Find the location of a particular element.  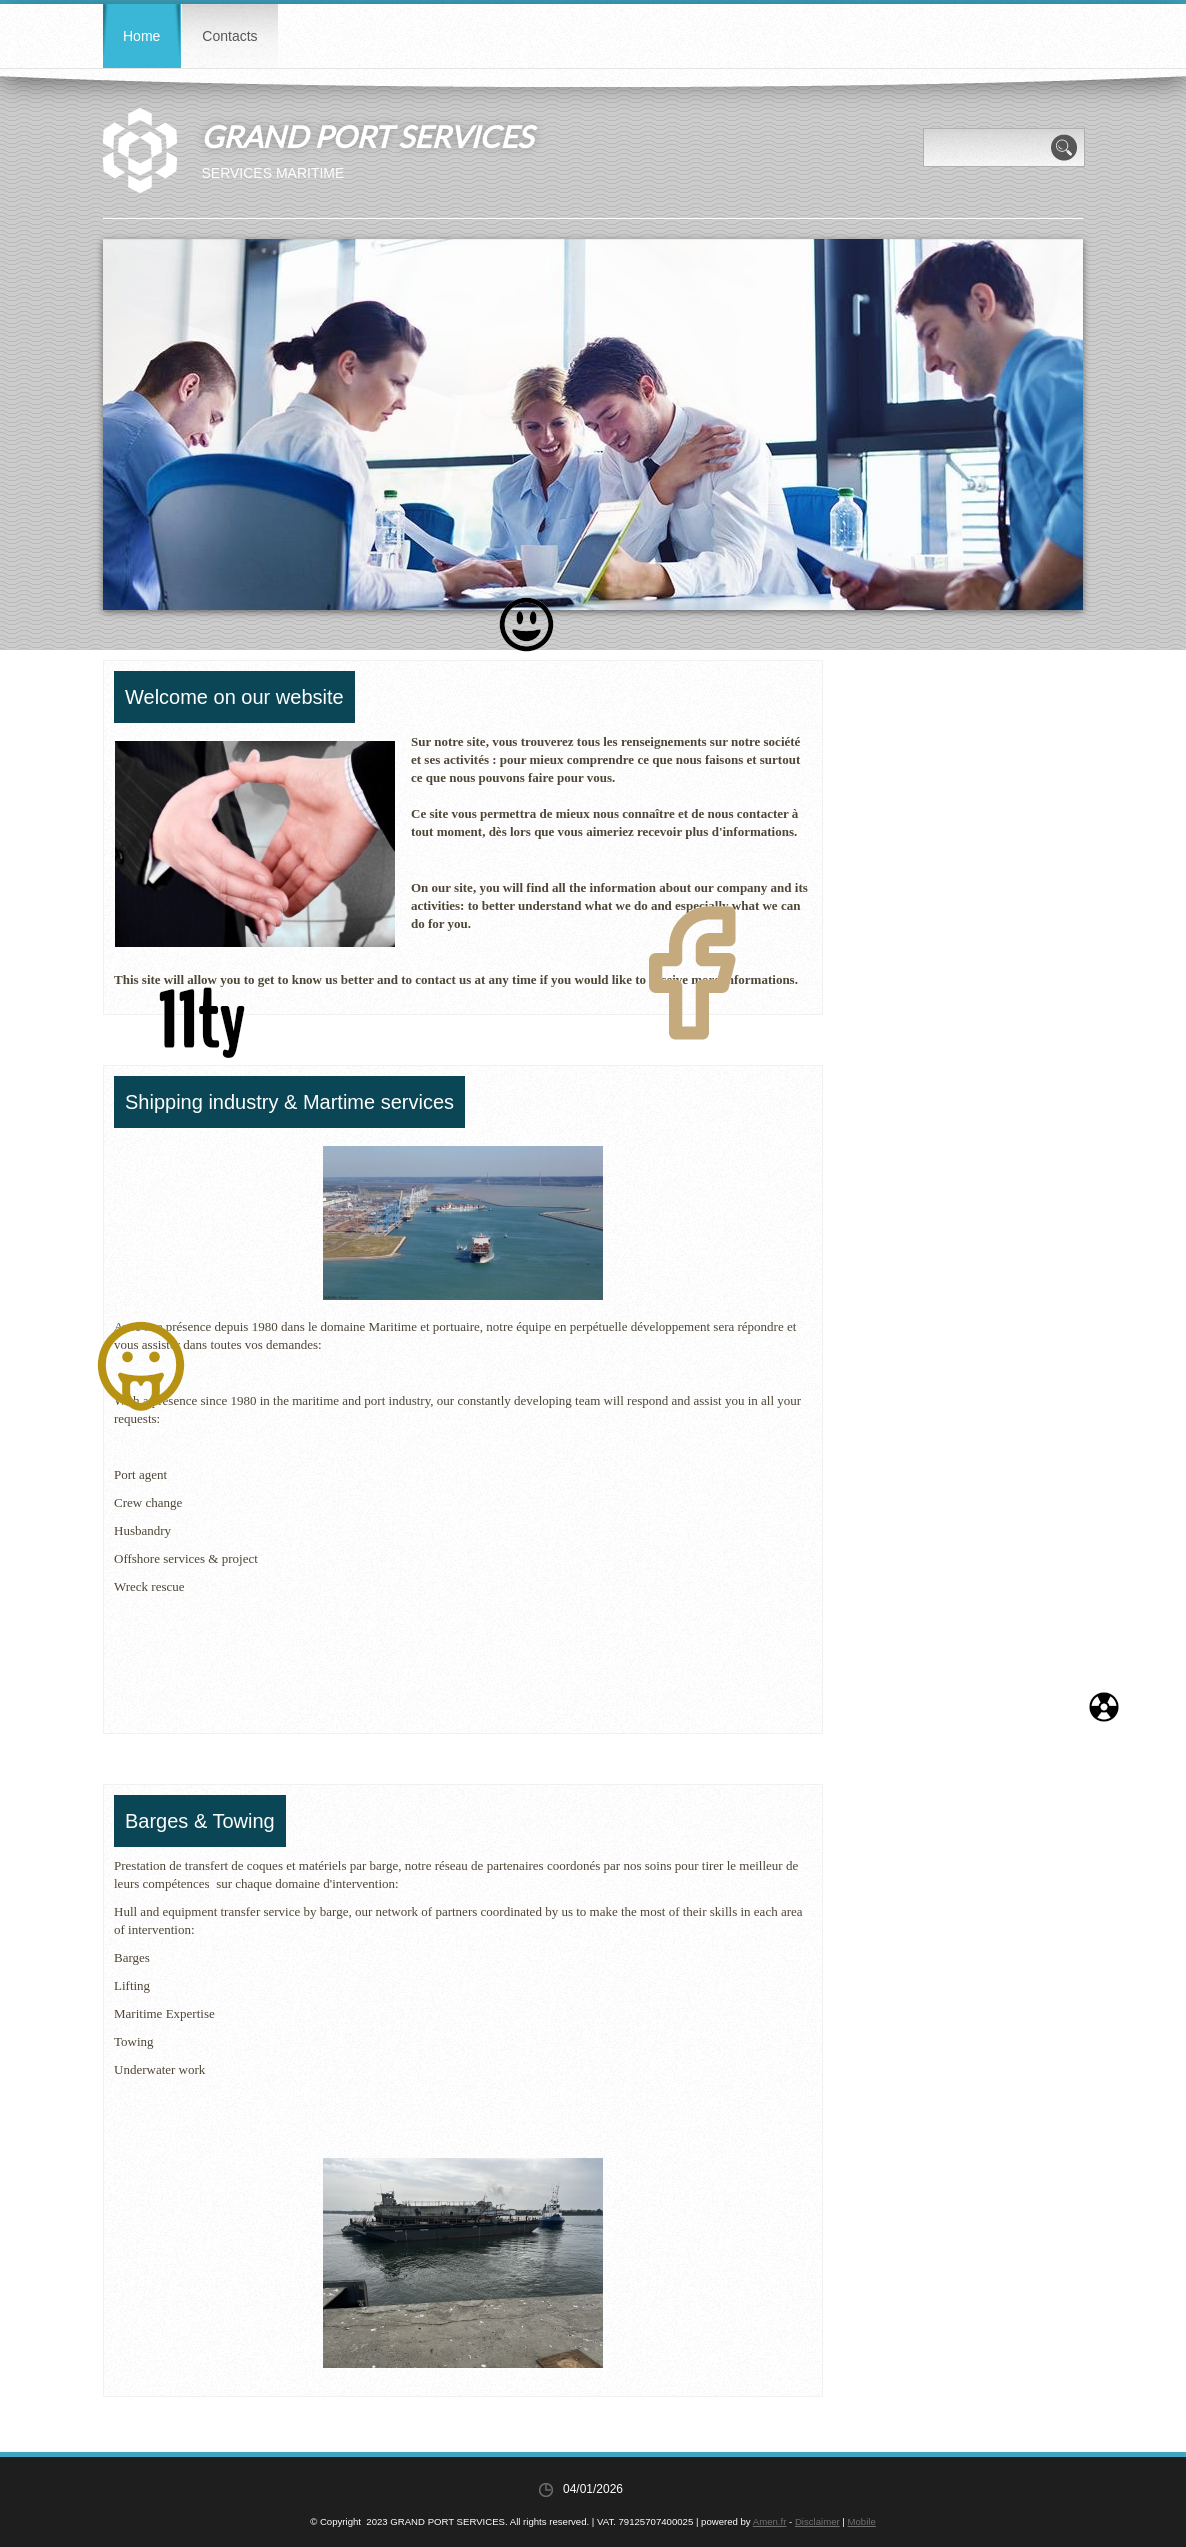

connect with Facebook is located at coordinates (689, 973).